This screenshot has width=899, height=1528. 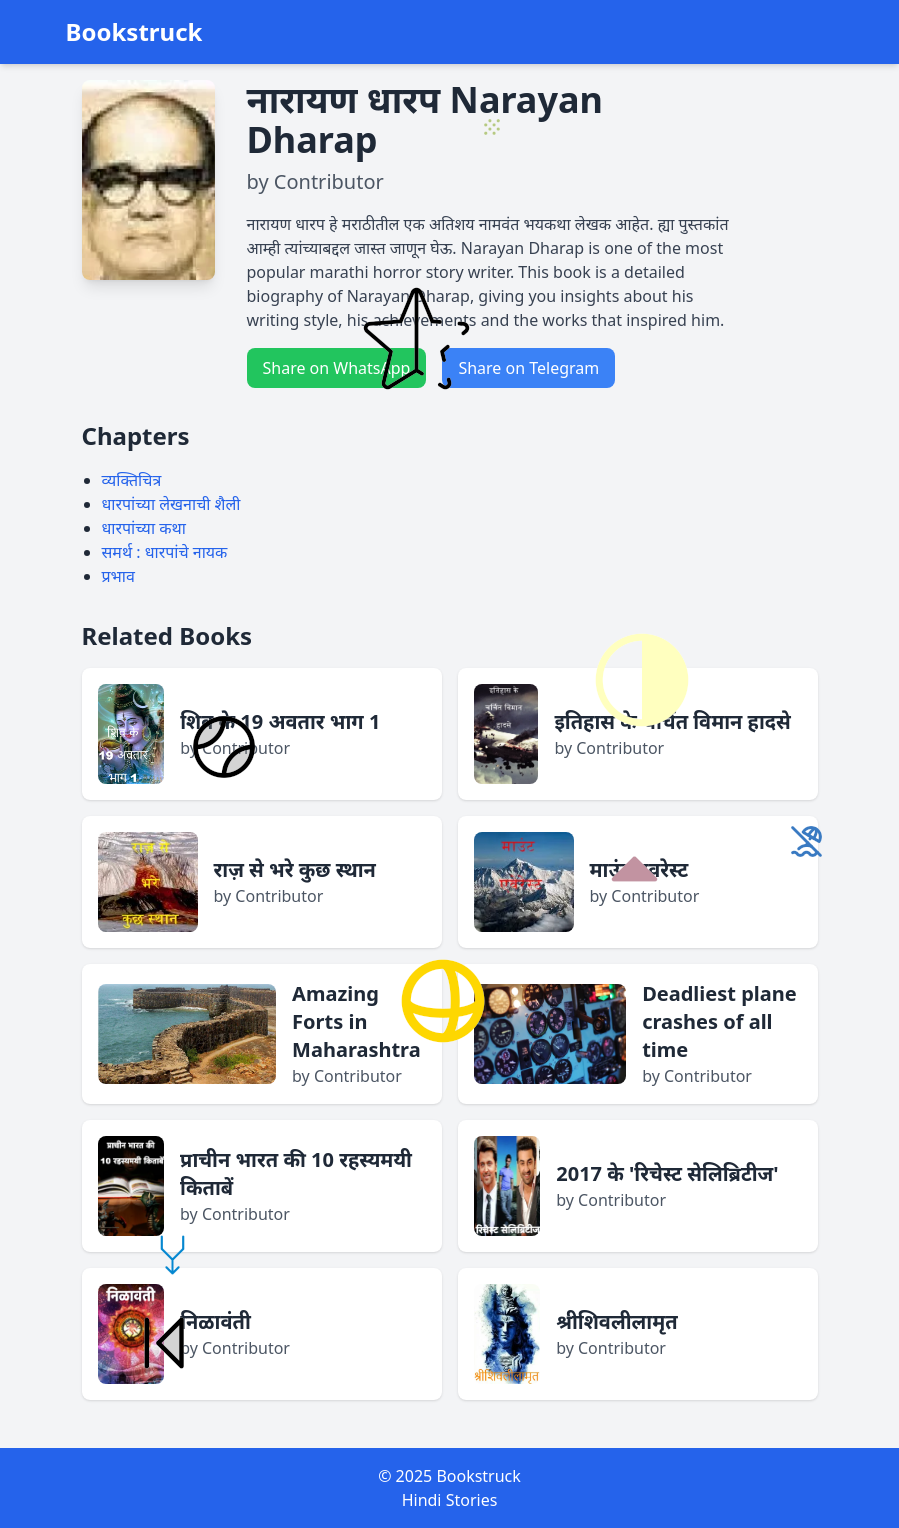 I want to click on access globe or world view, so click(x=443, y=1001).